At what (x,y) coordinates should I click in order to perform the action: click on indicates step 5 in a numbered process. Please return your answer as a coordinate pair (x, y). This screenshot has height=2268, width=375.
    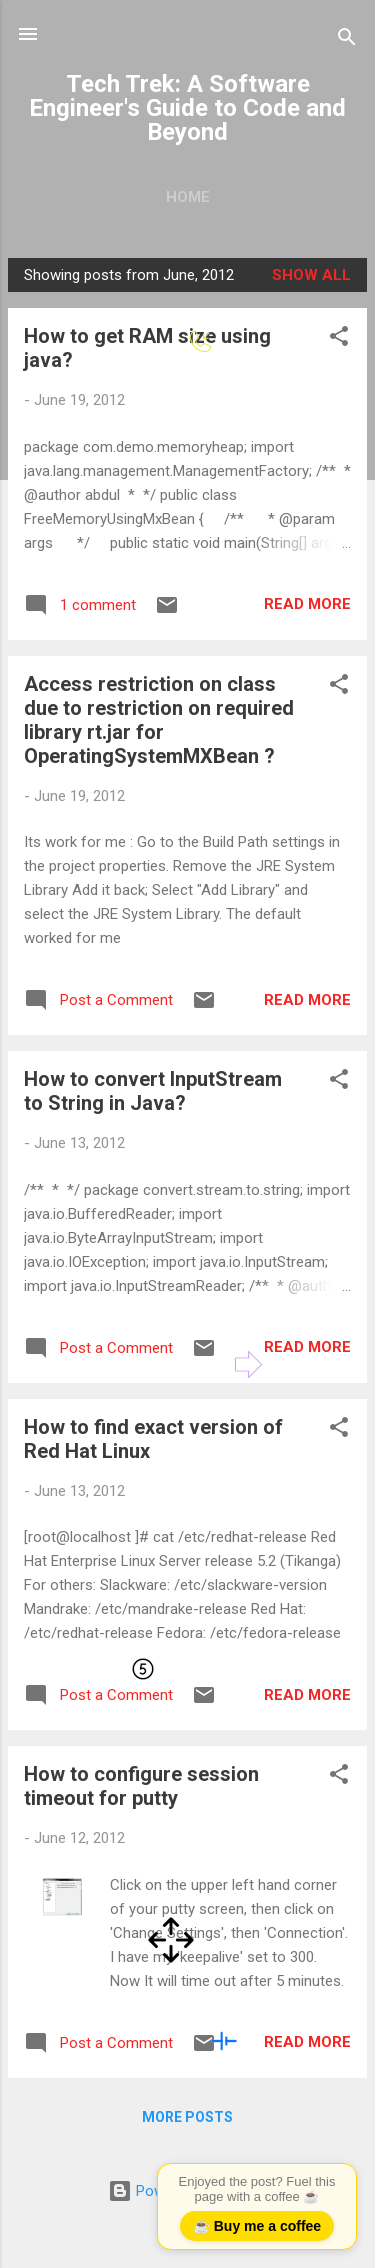
    Looking at the image, I should click on (143, 1669).